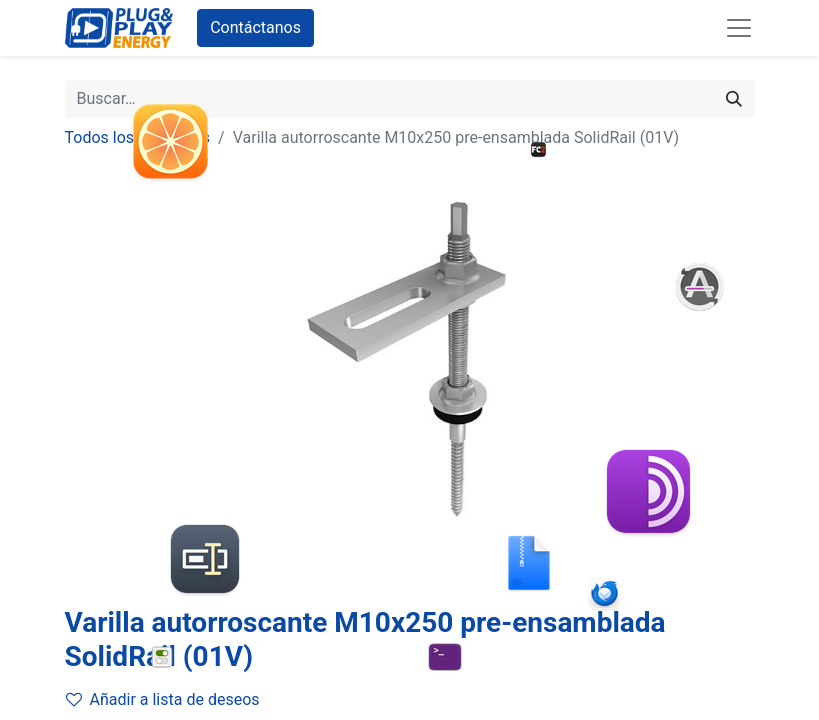 This screenshot has height=720, width=819. What do you see at coordinates (538, 149) in the screenshot?
I see `launch far cry 2 game` at bounding box center [538, 149].